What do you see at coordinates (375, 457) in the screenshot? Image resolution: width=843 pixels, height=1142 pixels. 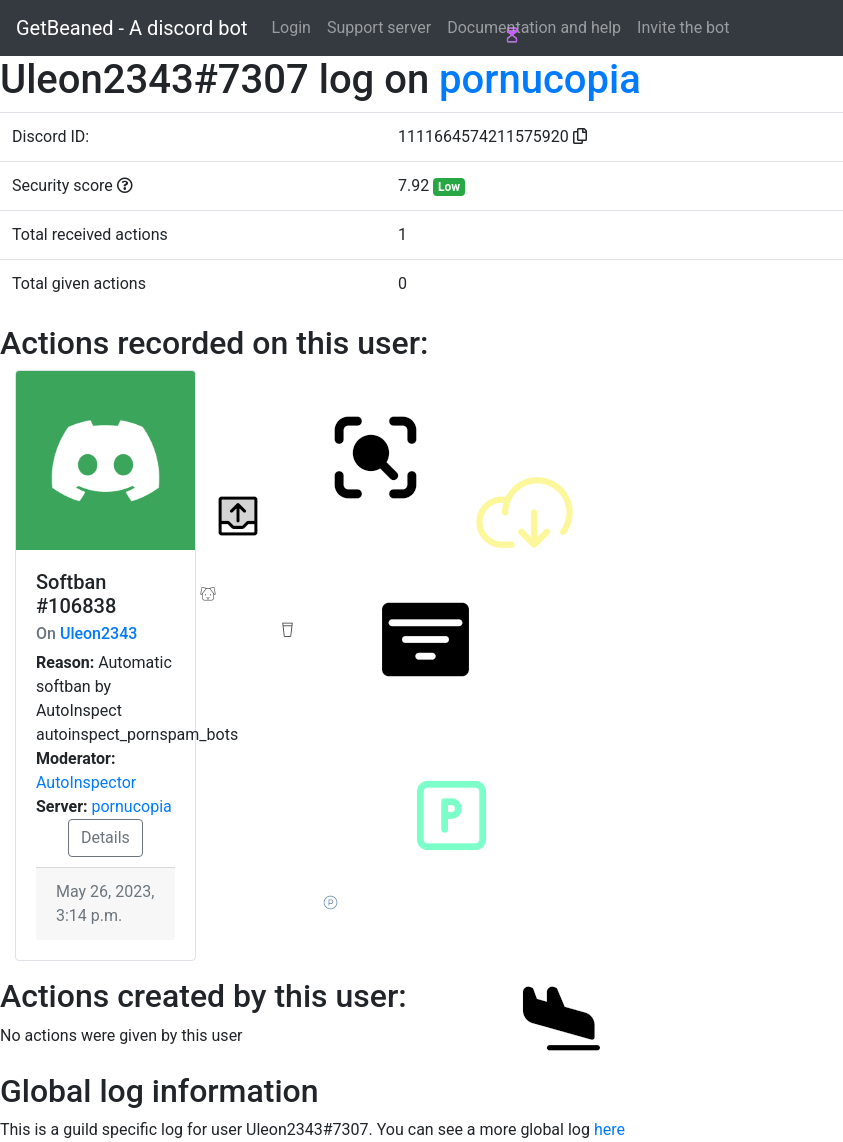 I see `scan and zoom into selected area` at bounding box center [375, 457].